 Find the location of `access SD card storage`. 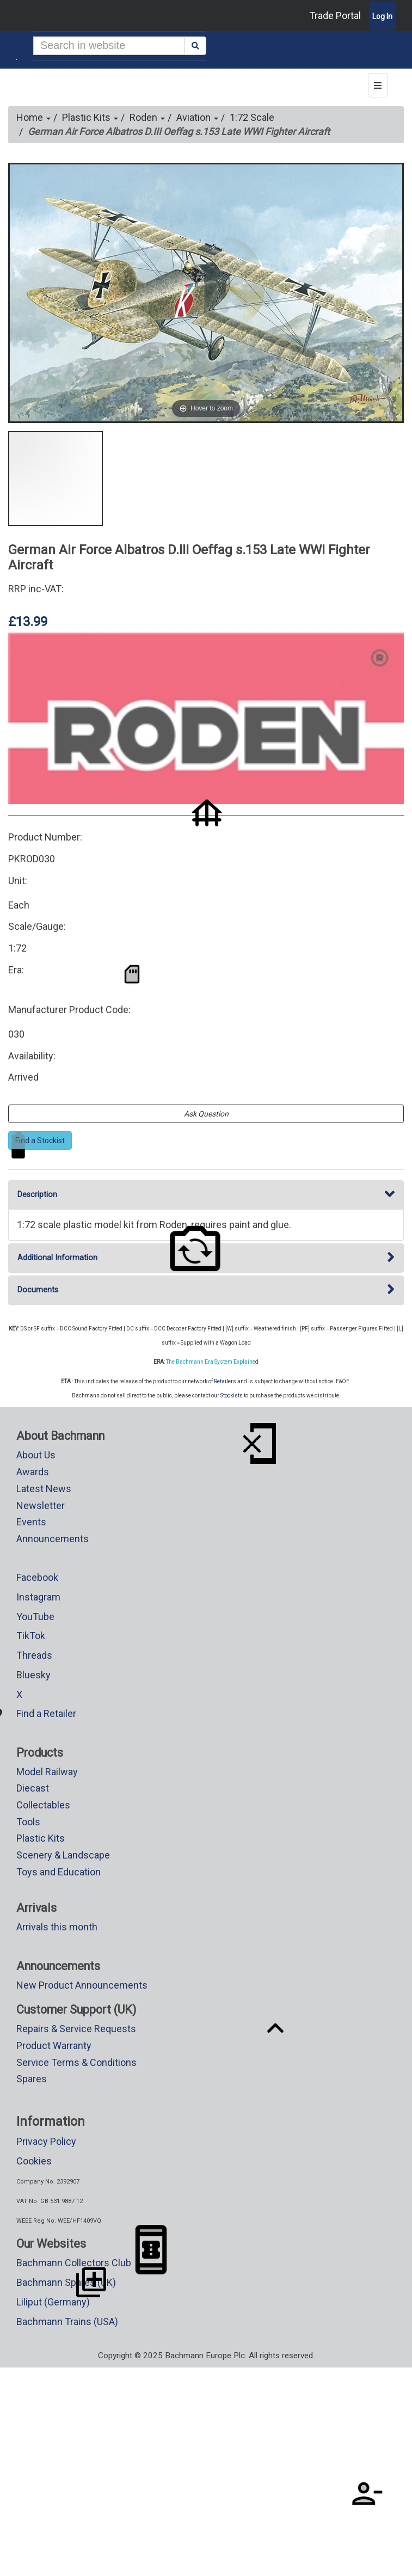

access SD card storage is located at coordinates (132, 974).